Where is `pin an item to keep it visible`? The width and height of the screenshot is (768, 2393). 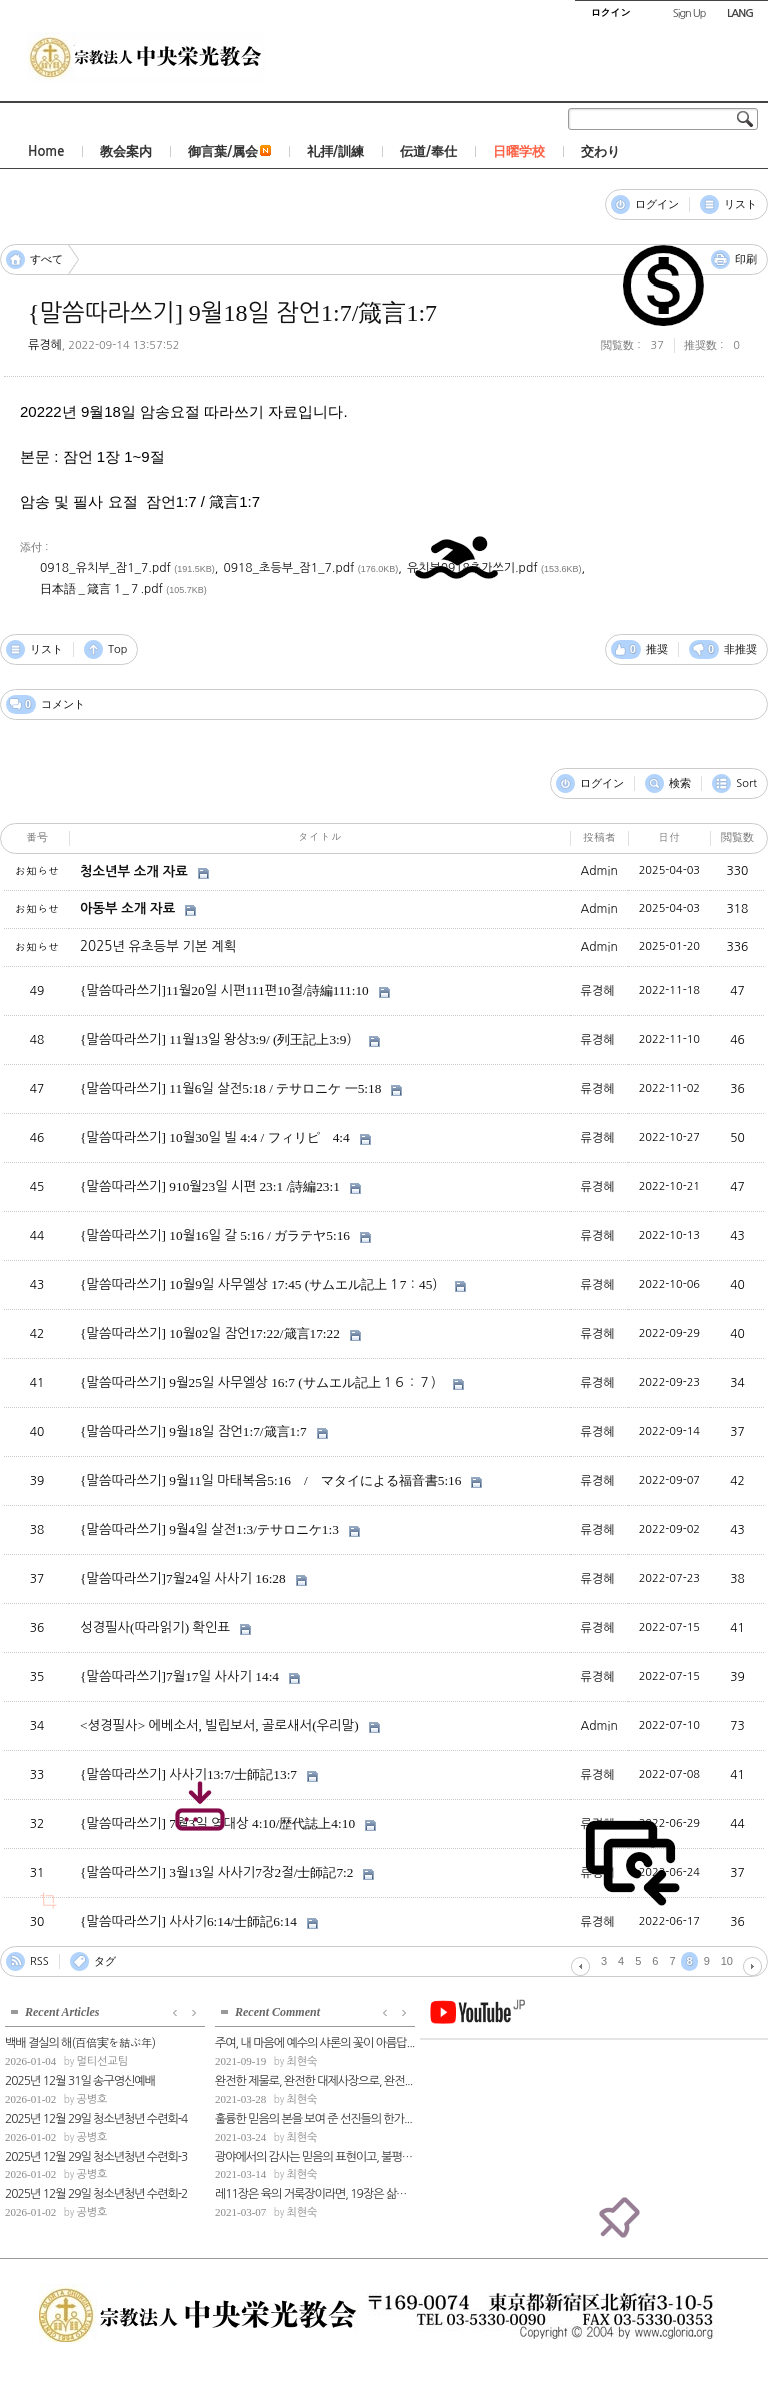
pin an item to keep it visible is located at coordinates (618, 2219).